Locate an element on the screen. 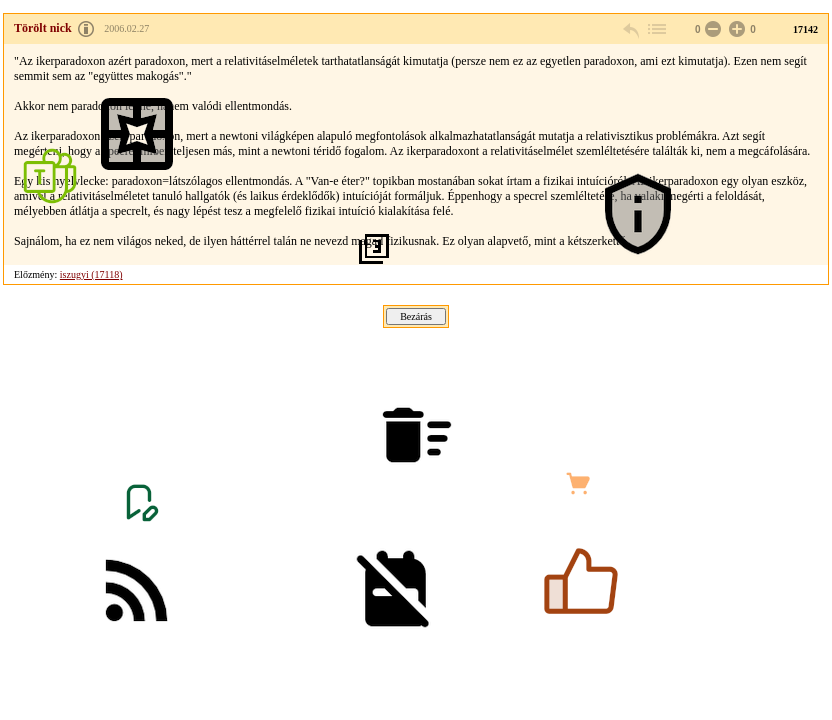 The image size is (832, 720). edit a saved bookmark is located at coordinates (139, 502).